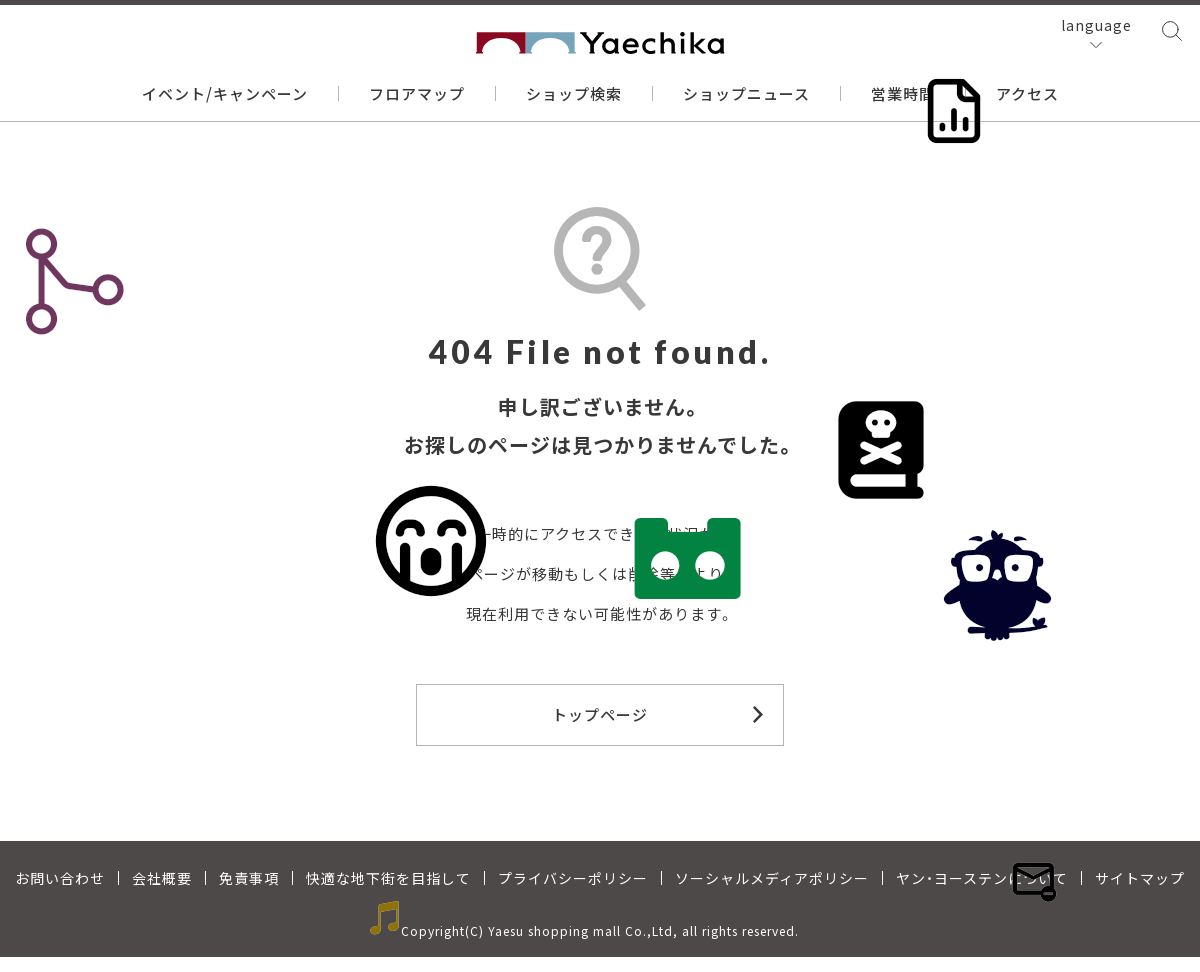  Describe the element at coordinates (687, 558) in the screenshot. I see `simplybuilt brand logo` at that location.